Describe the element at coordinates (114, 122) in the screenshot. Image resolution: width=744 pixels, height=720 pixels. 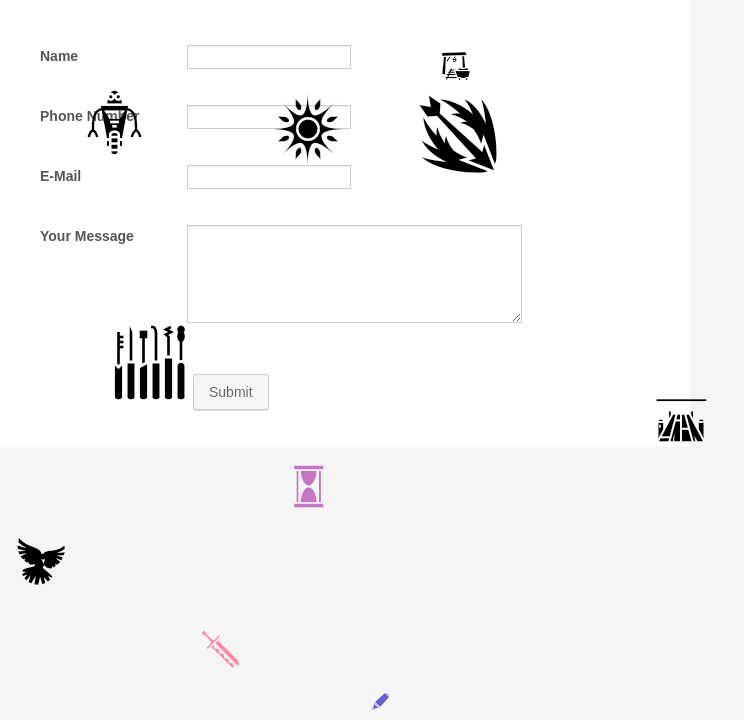
I see `robot or automation feature` at that location.